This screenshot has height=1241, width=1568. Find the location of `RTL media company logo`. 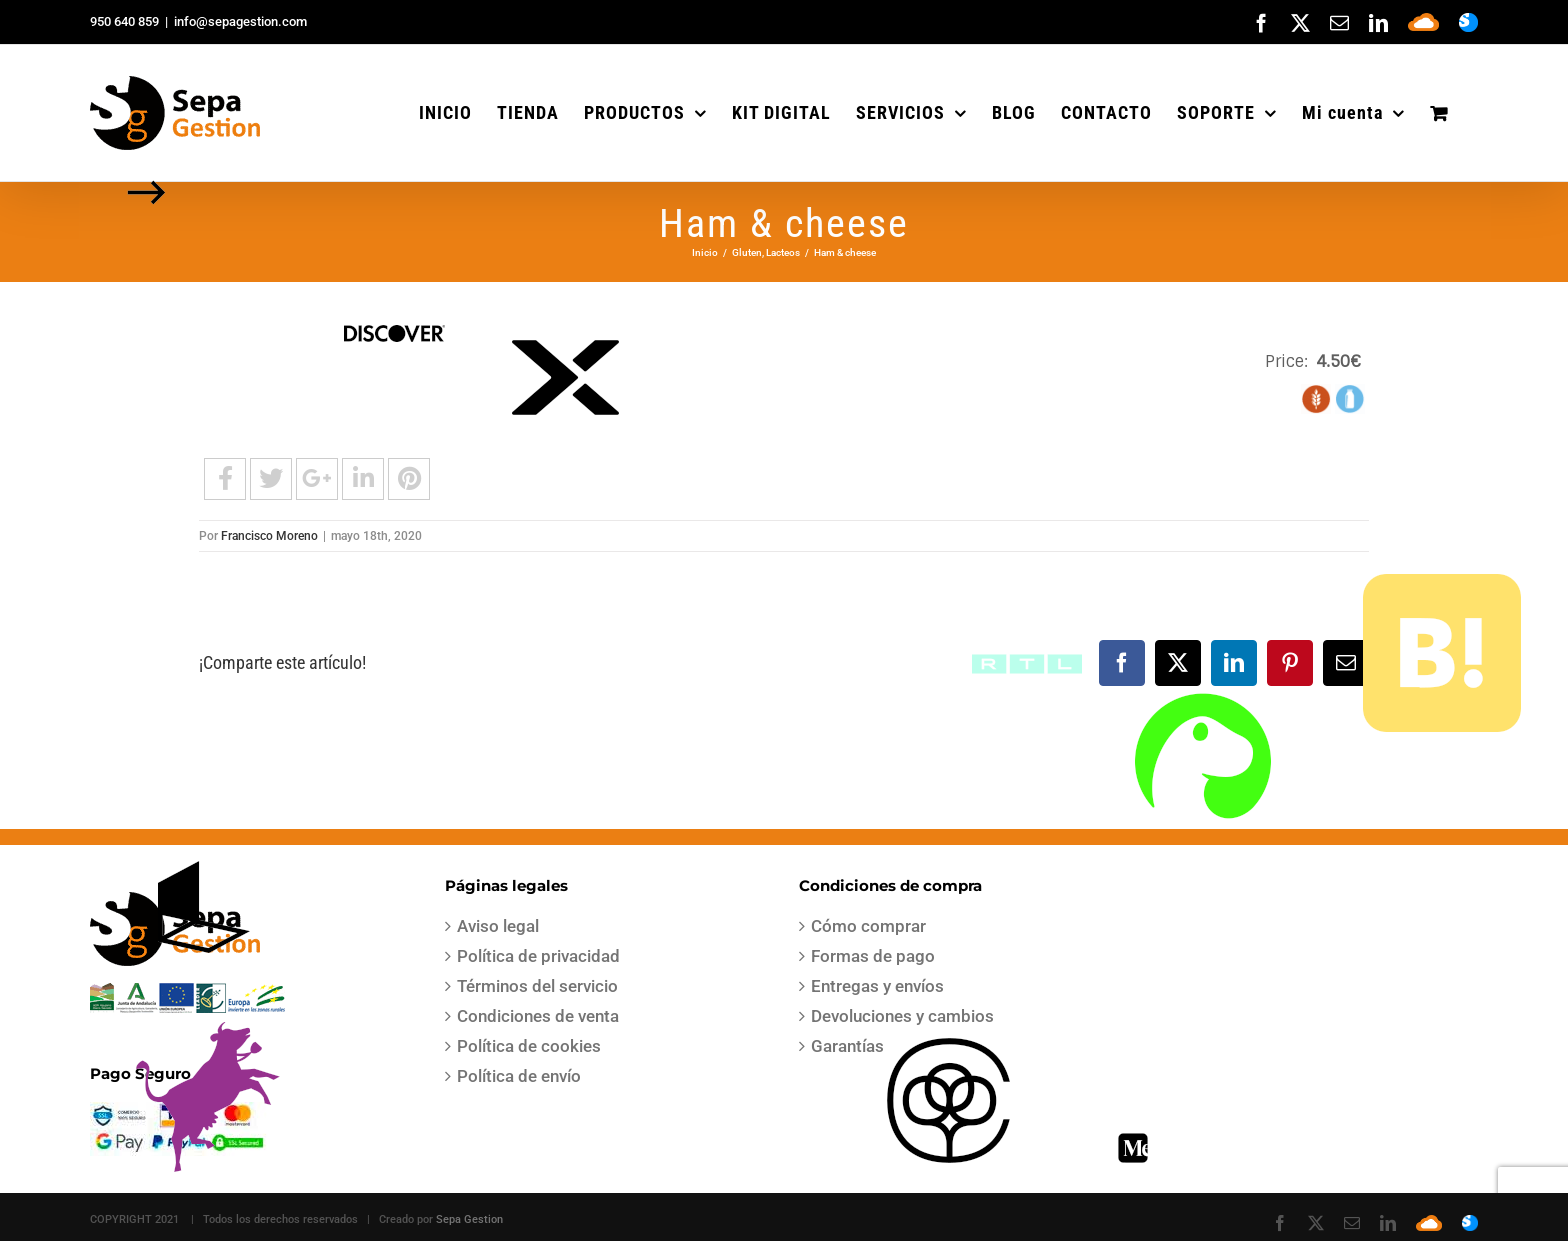

RTL media company logo is located at coordinates (1027, 664).